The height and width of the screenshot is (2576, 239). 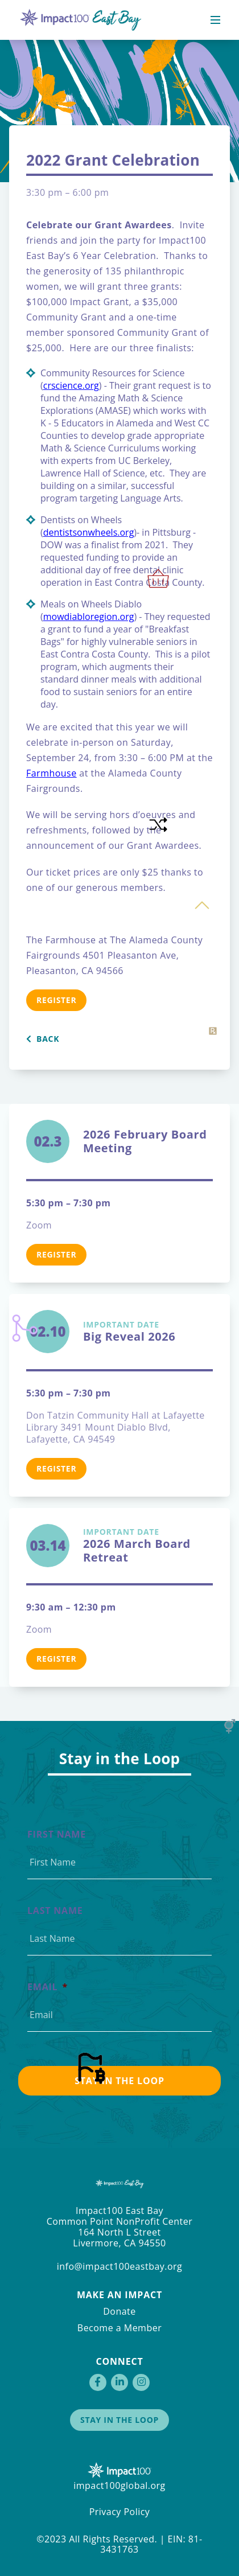 I want to click on indicates intersex gender identity, so click(x=229, y=1726).